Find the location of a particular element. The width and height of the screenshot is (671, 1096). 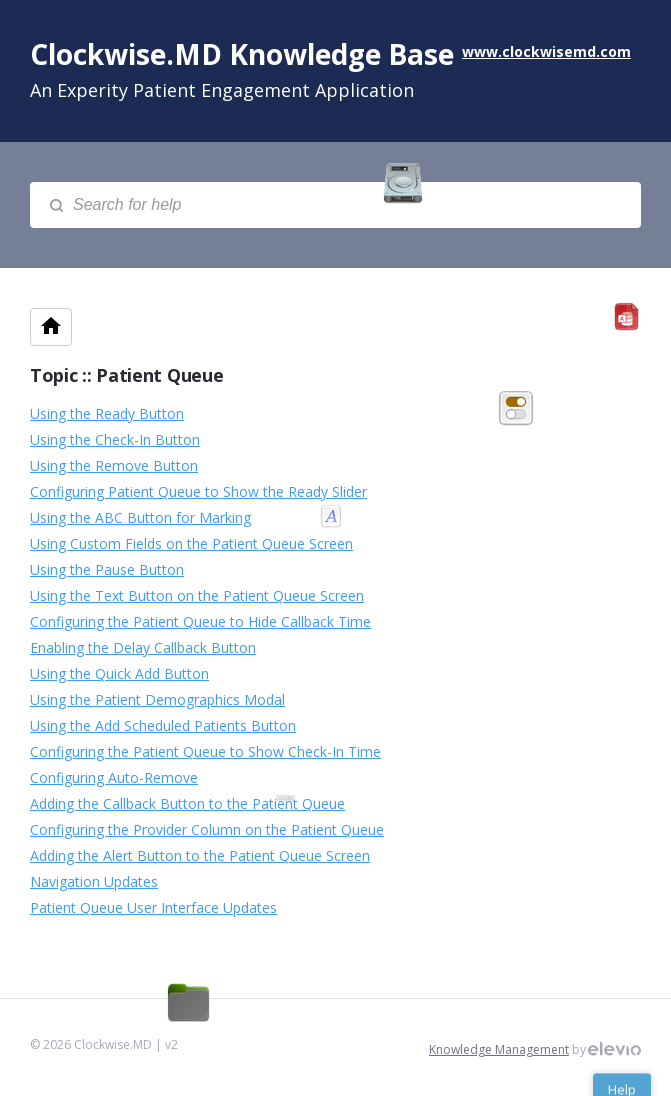

open folder to view contents is located at coordinates (188, 1002).